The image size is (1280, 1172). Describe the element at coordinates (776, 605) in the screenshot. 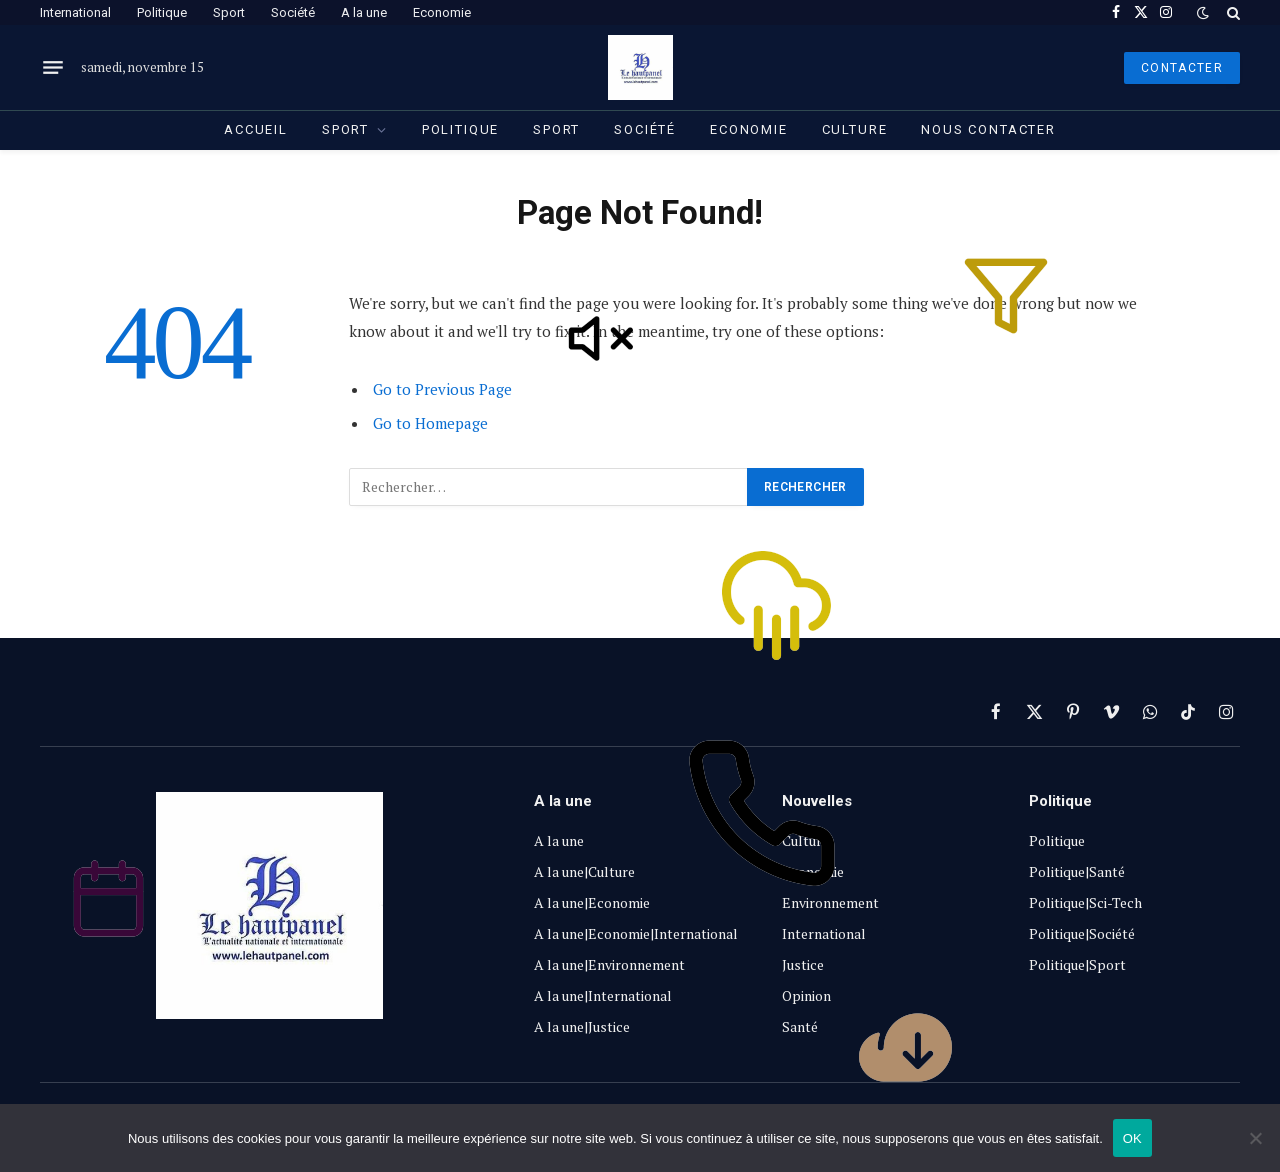

I see `indicates rainy weather conditions` at that location.